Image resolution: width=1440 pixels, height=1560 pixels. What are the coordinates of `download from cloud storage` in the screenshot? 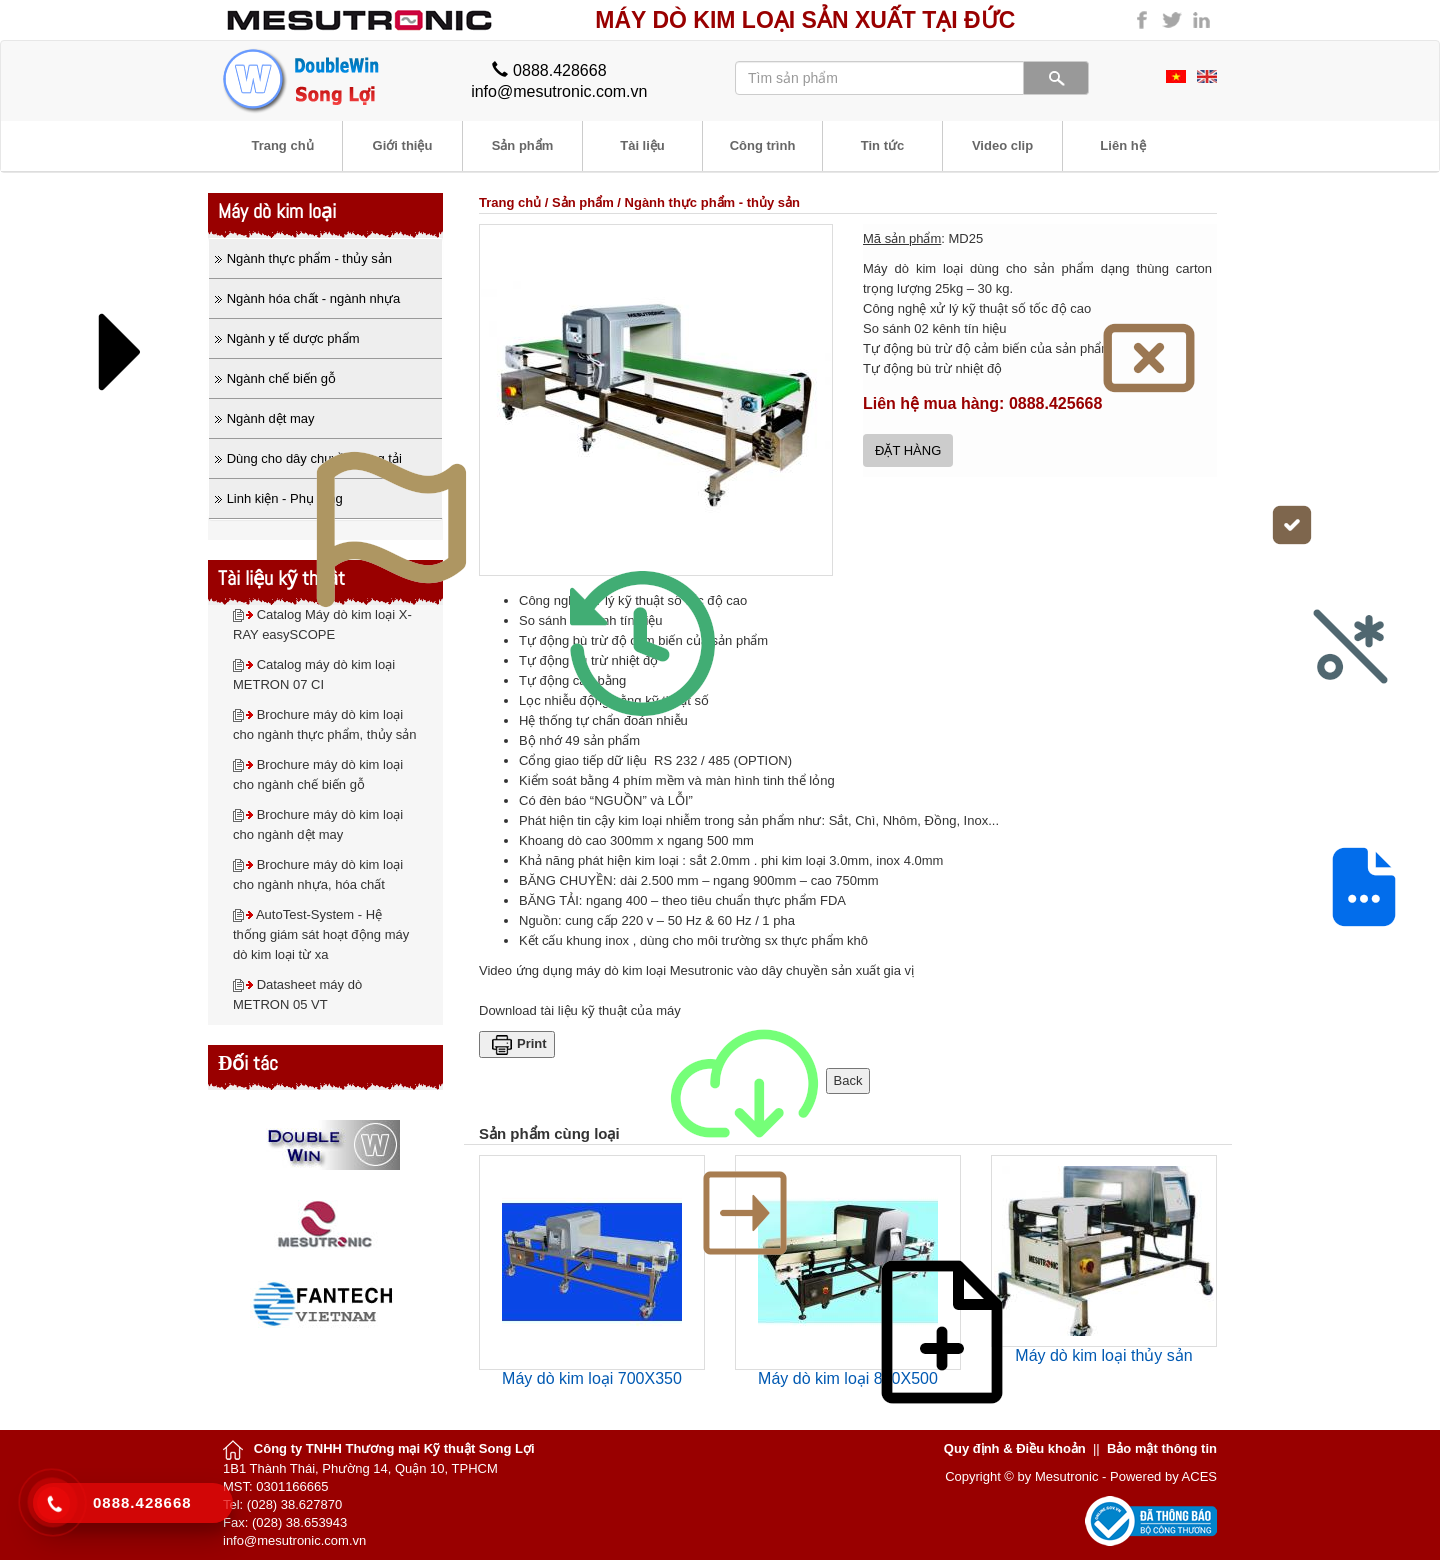 It's located at (744, 1083).